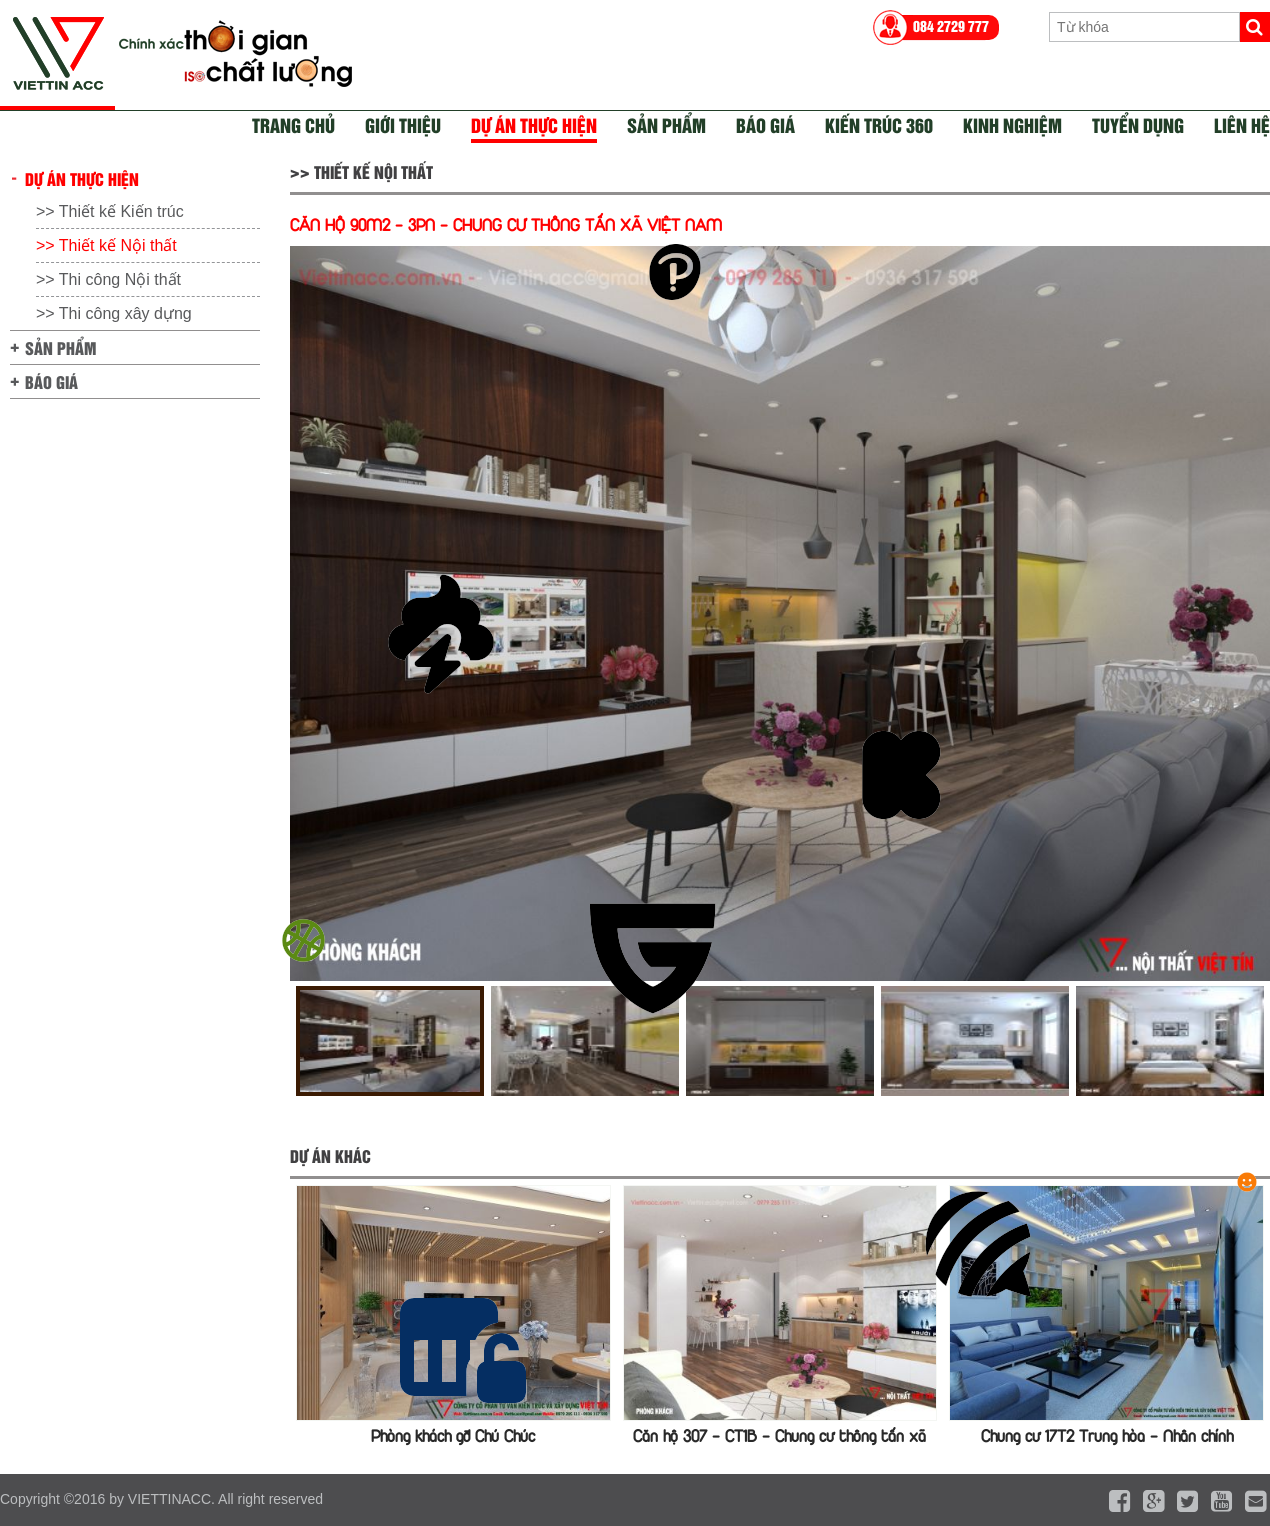 The width and height of the screenshot is (1270, 1526). I want to click on forumbee logo, so click(978, 1243).